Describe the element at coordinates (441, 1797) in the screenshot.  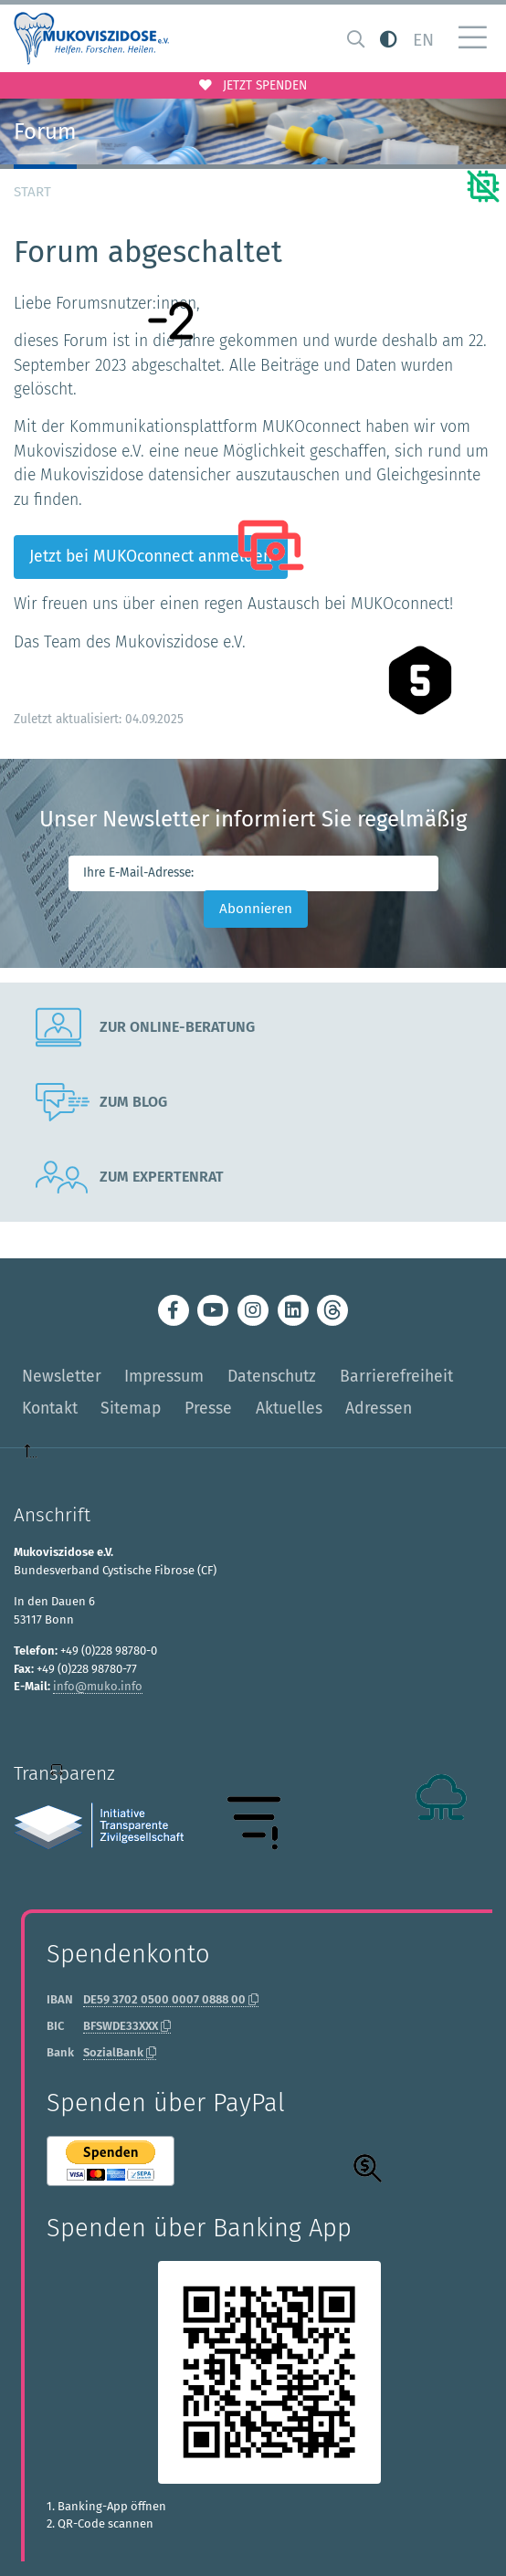
I see `access cloud computing services` at that location.